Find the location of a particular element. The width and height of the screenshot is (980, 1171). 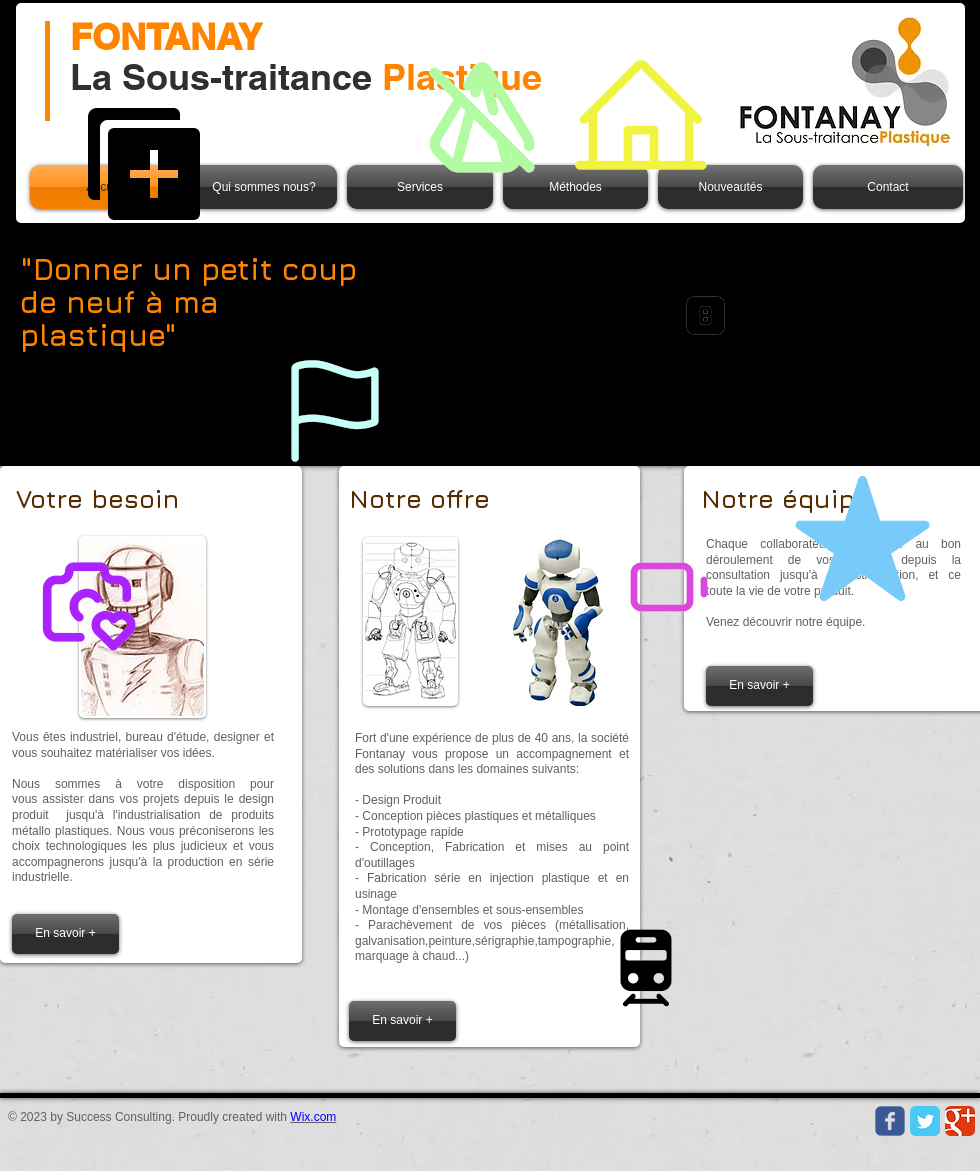

duplicate or copy an item is located at coordinates (144, 164).